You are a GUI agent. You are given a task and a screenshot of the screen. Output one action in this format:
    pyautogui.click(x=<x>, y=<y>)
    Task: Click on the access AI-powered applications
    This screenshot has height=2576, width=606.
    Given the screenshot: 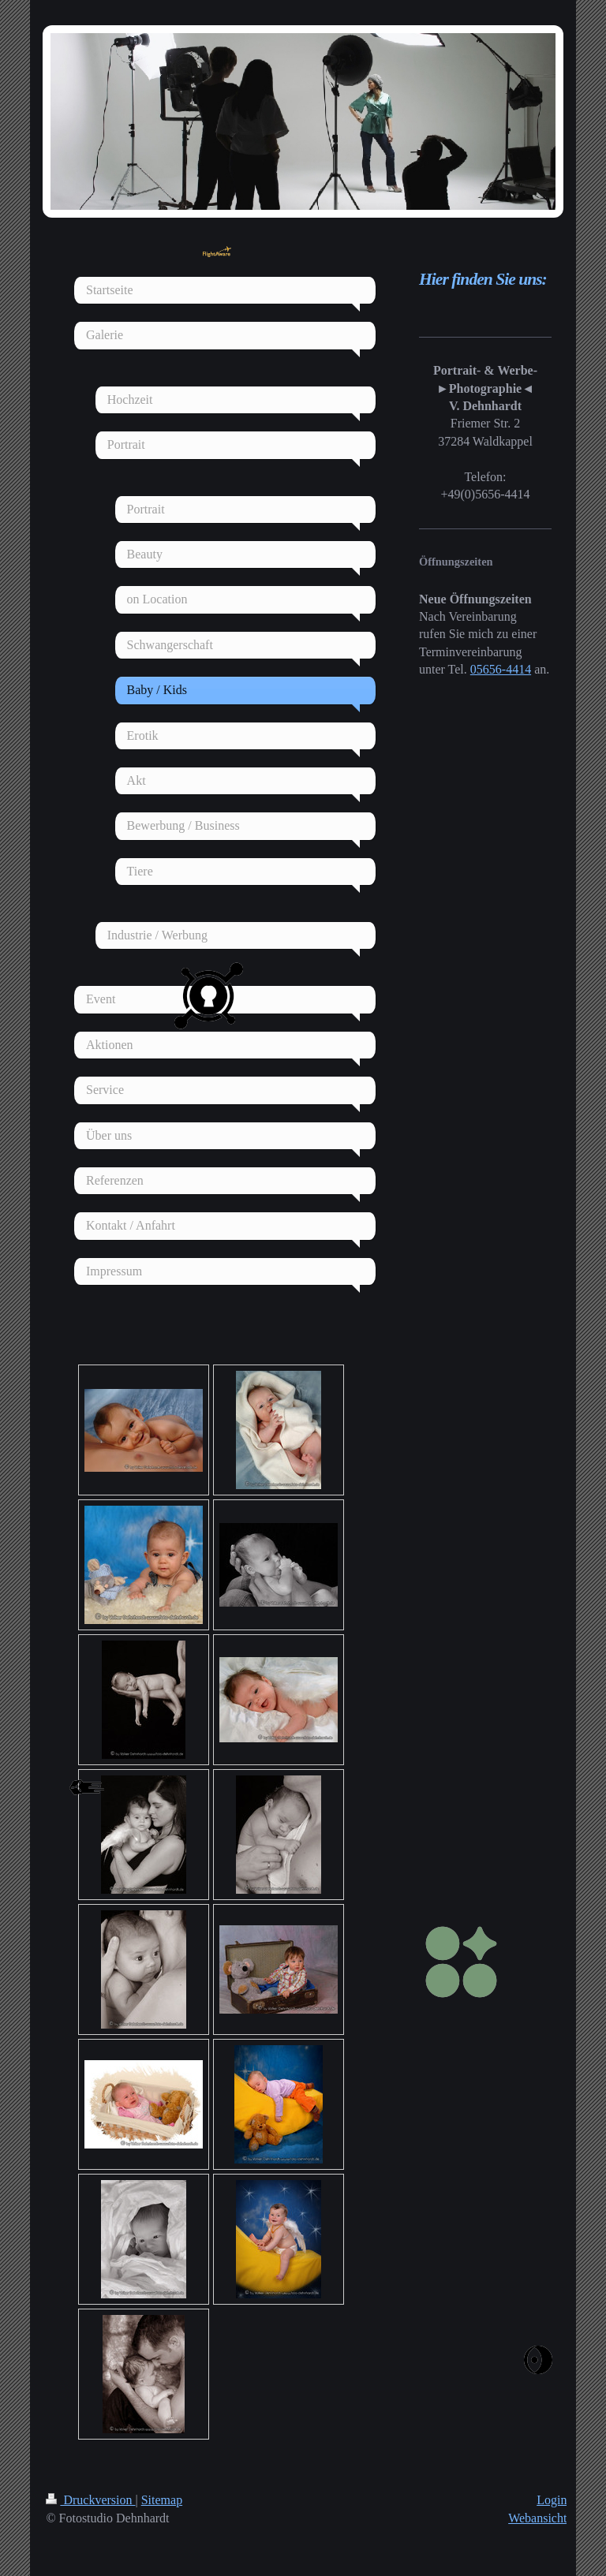 What is the action you would take?
    pyautogui.click(x=461, y=1962)
    